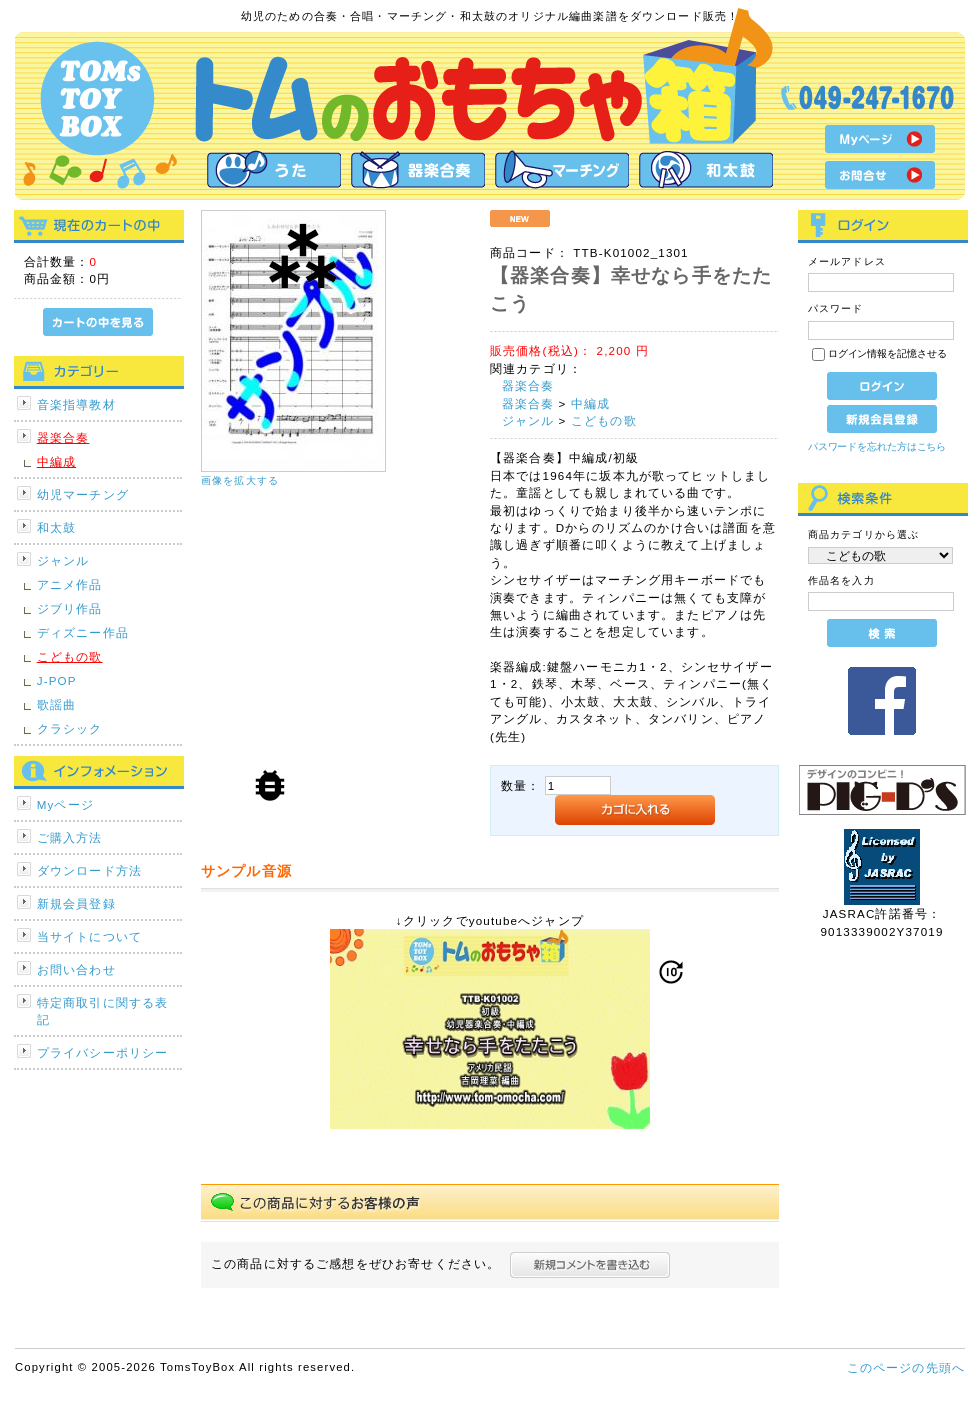  Describe the element at coordinates (671, 972) in the screenshot. I see `skip forward 10 seconds` at that location.